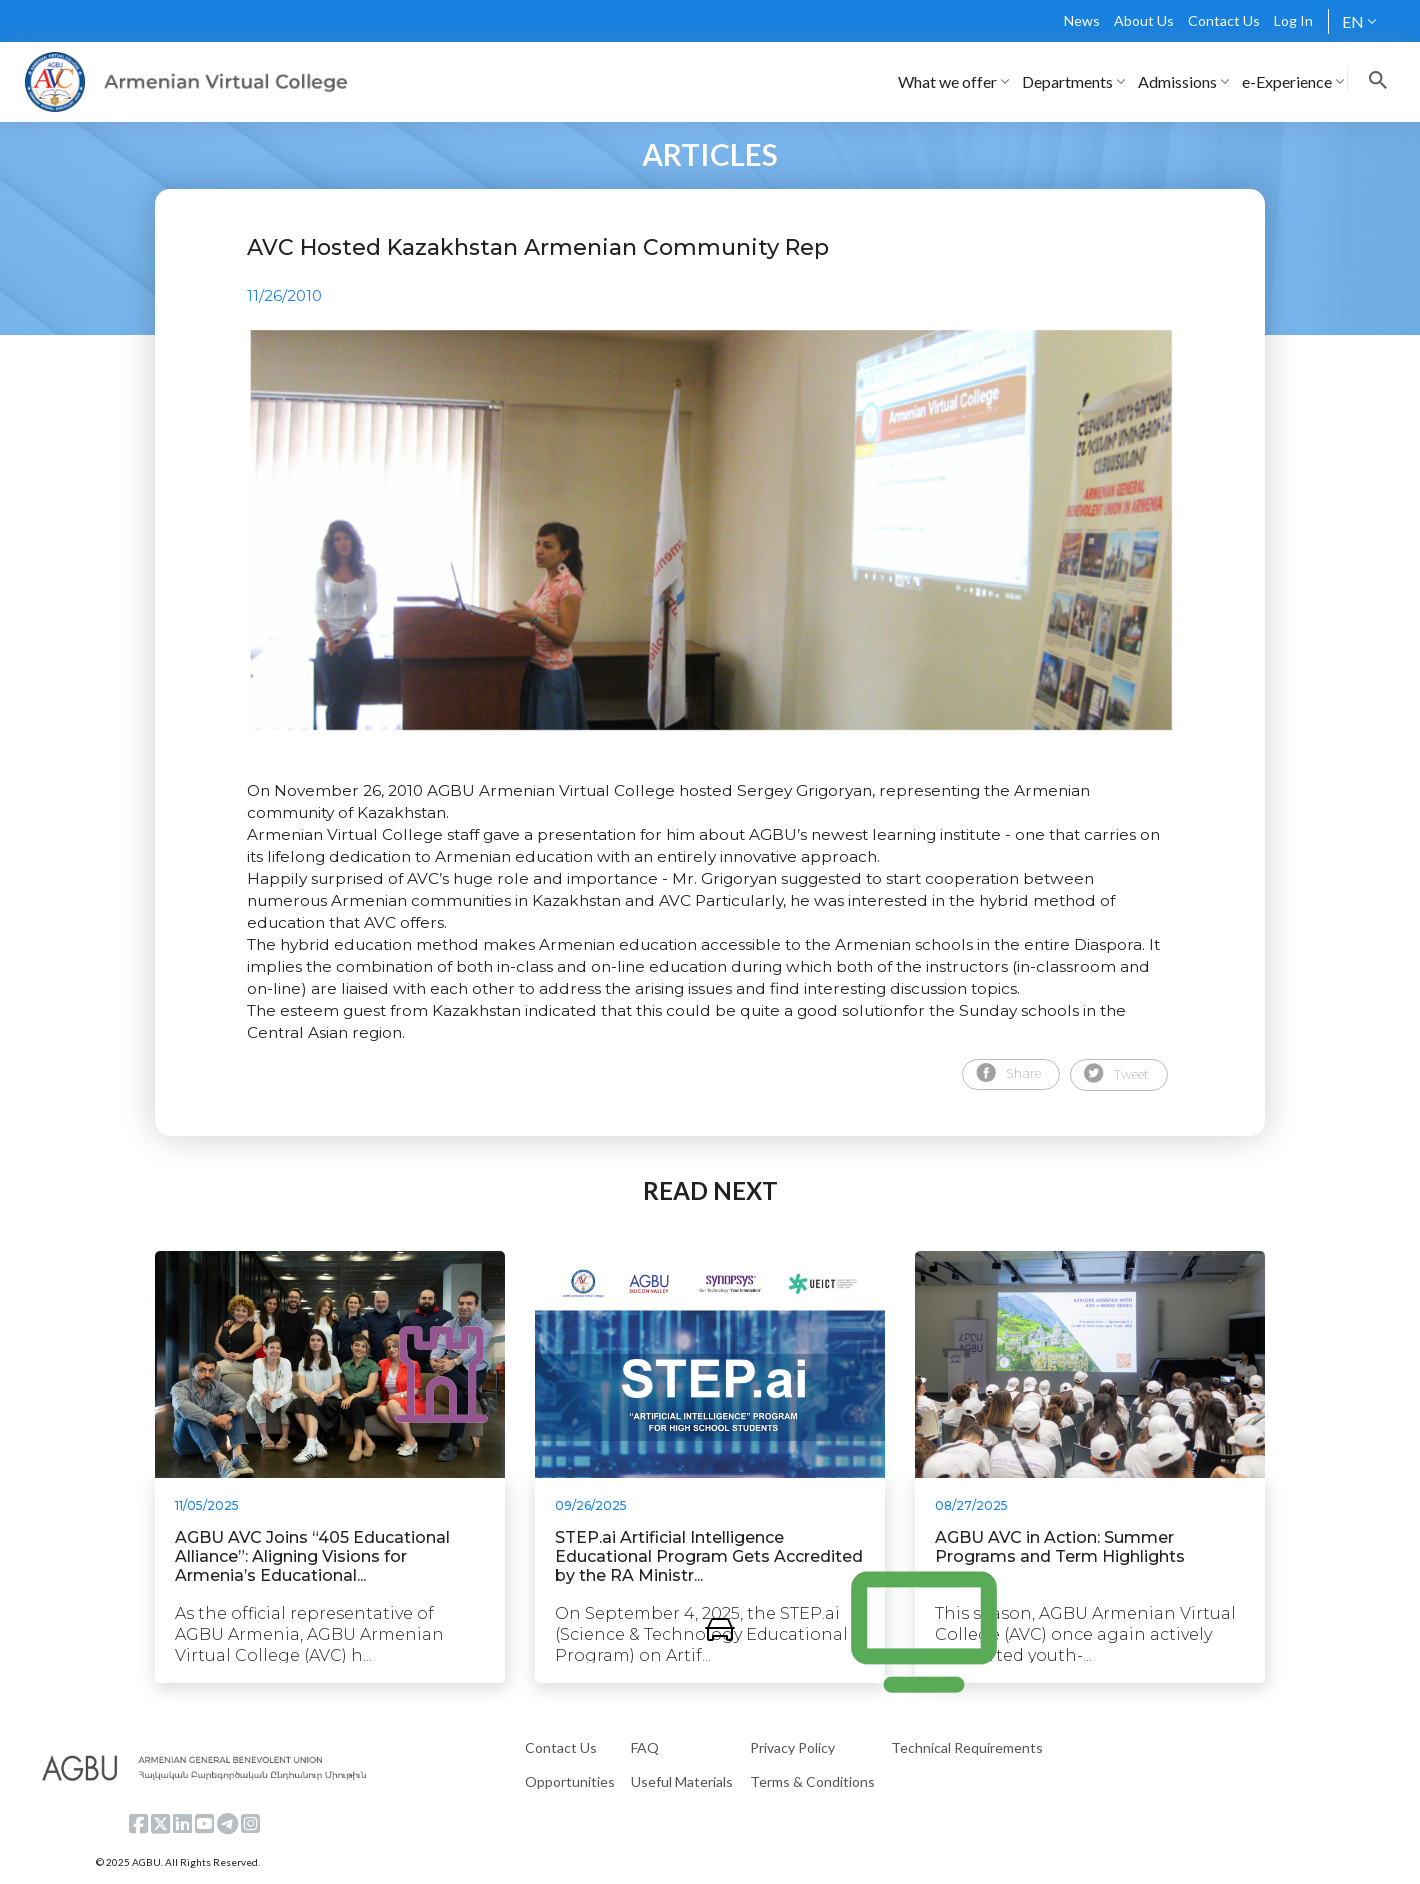 The image size is (1420, 1884). Describe the element at coordinates (720, 1630) in the screenshot. I see `access vehicle or driving settings` at that location.